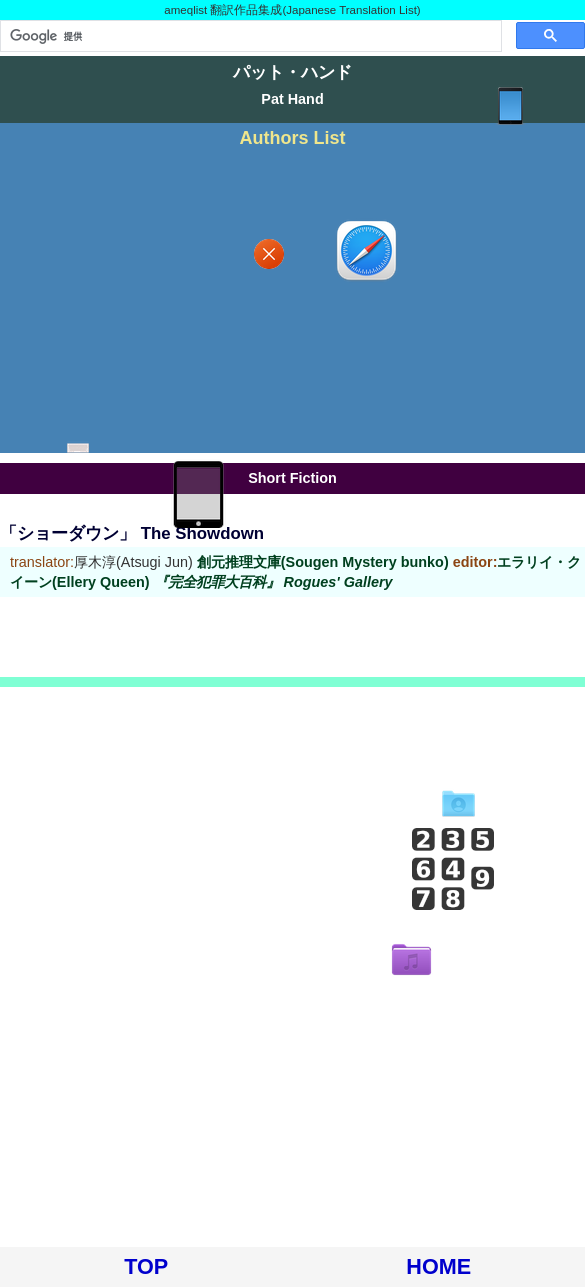 This screenshot has width=585, height=1287. I want to click on launch taquin sliding puzzle game, so click(453, 869).